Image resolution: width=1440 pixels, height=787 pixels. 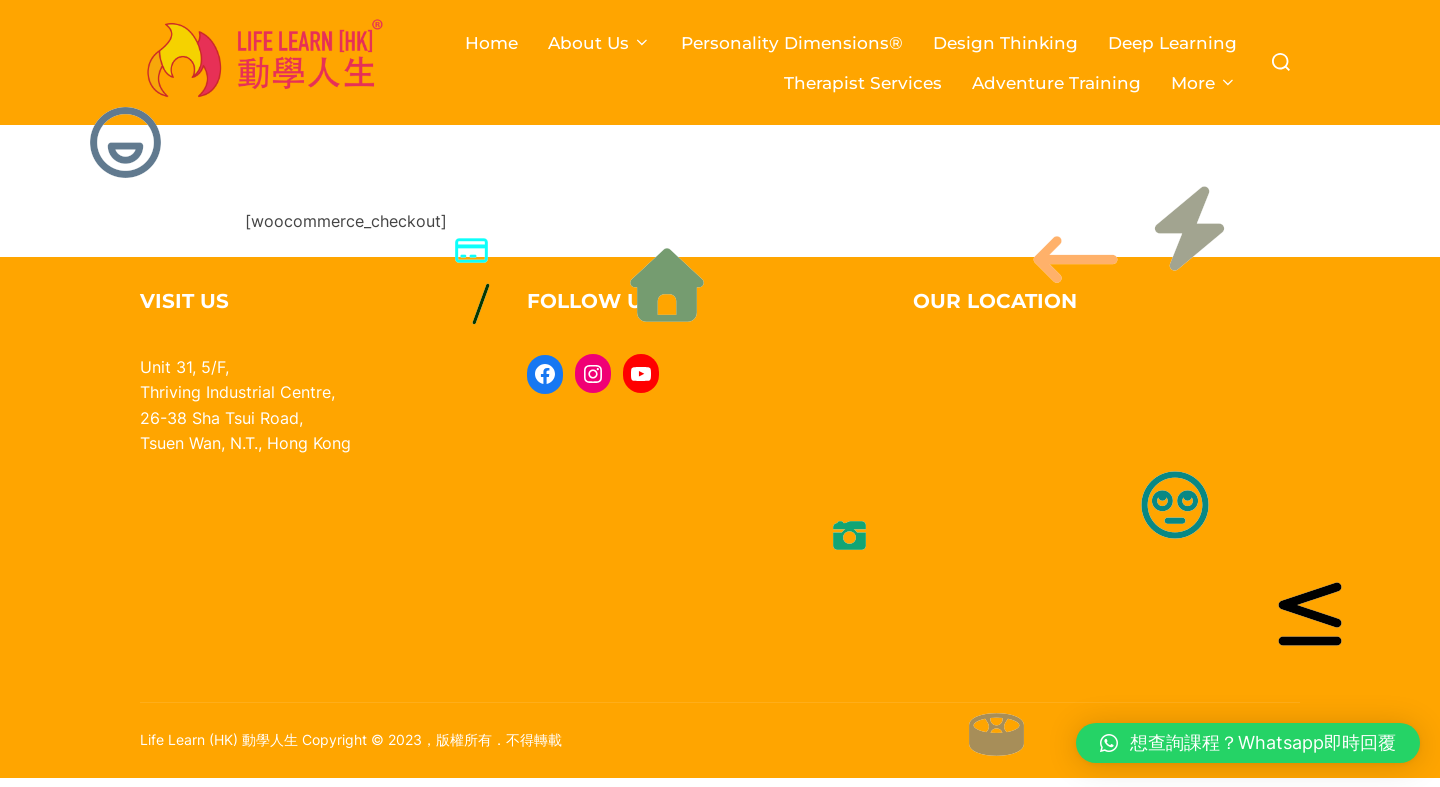 I want to click on access steel drum or percussion sounds, so click(x=996, y=734).